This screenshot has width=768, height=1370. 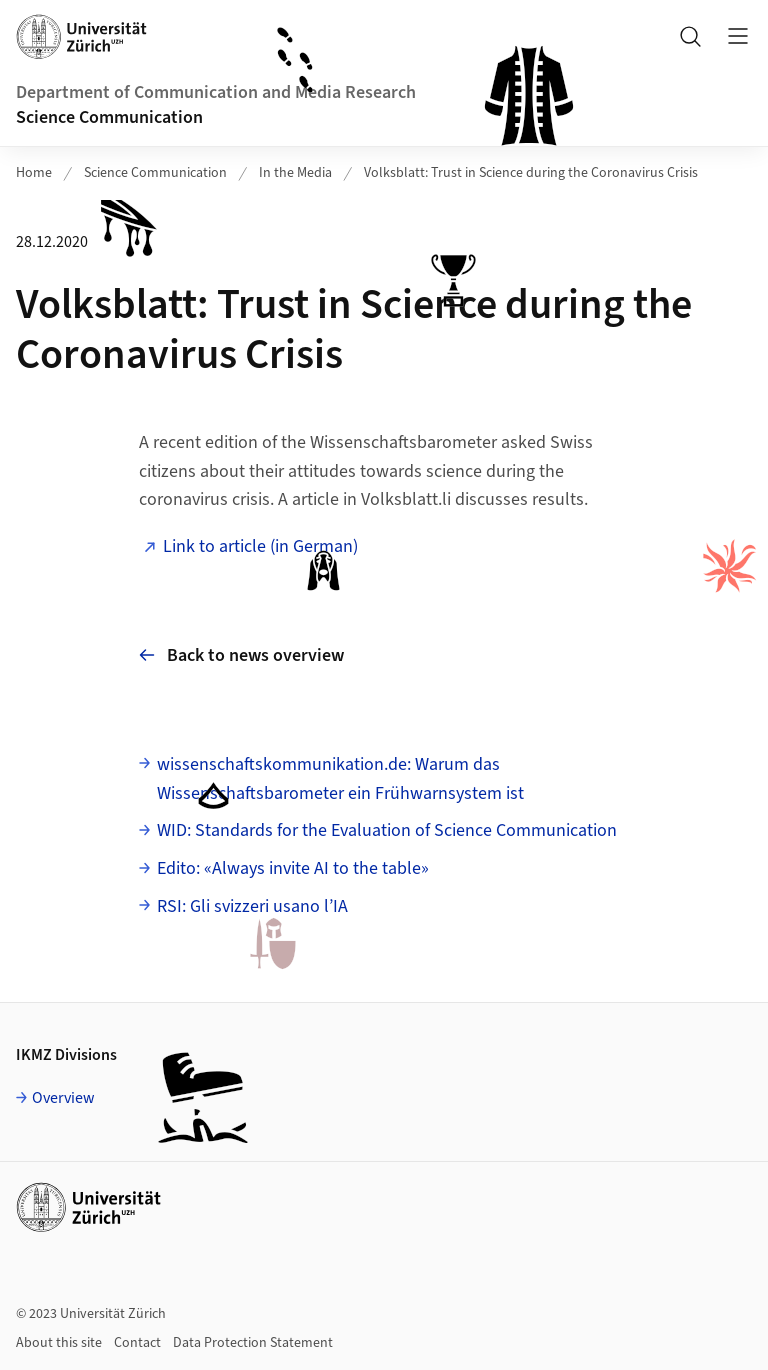 What do you see at coordinates (203, 1097) in the screenshot?
I see `hazard warning indicating slippery surface` at bounding box center [203, 1097].